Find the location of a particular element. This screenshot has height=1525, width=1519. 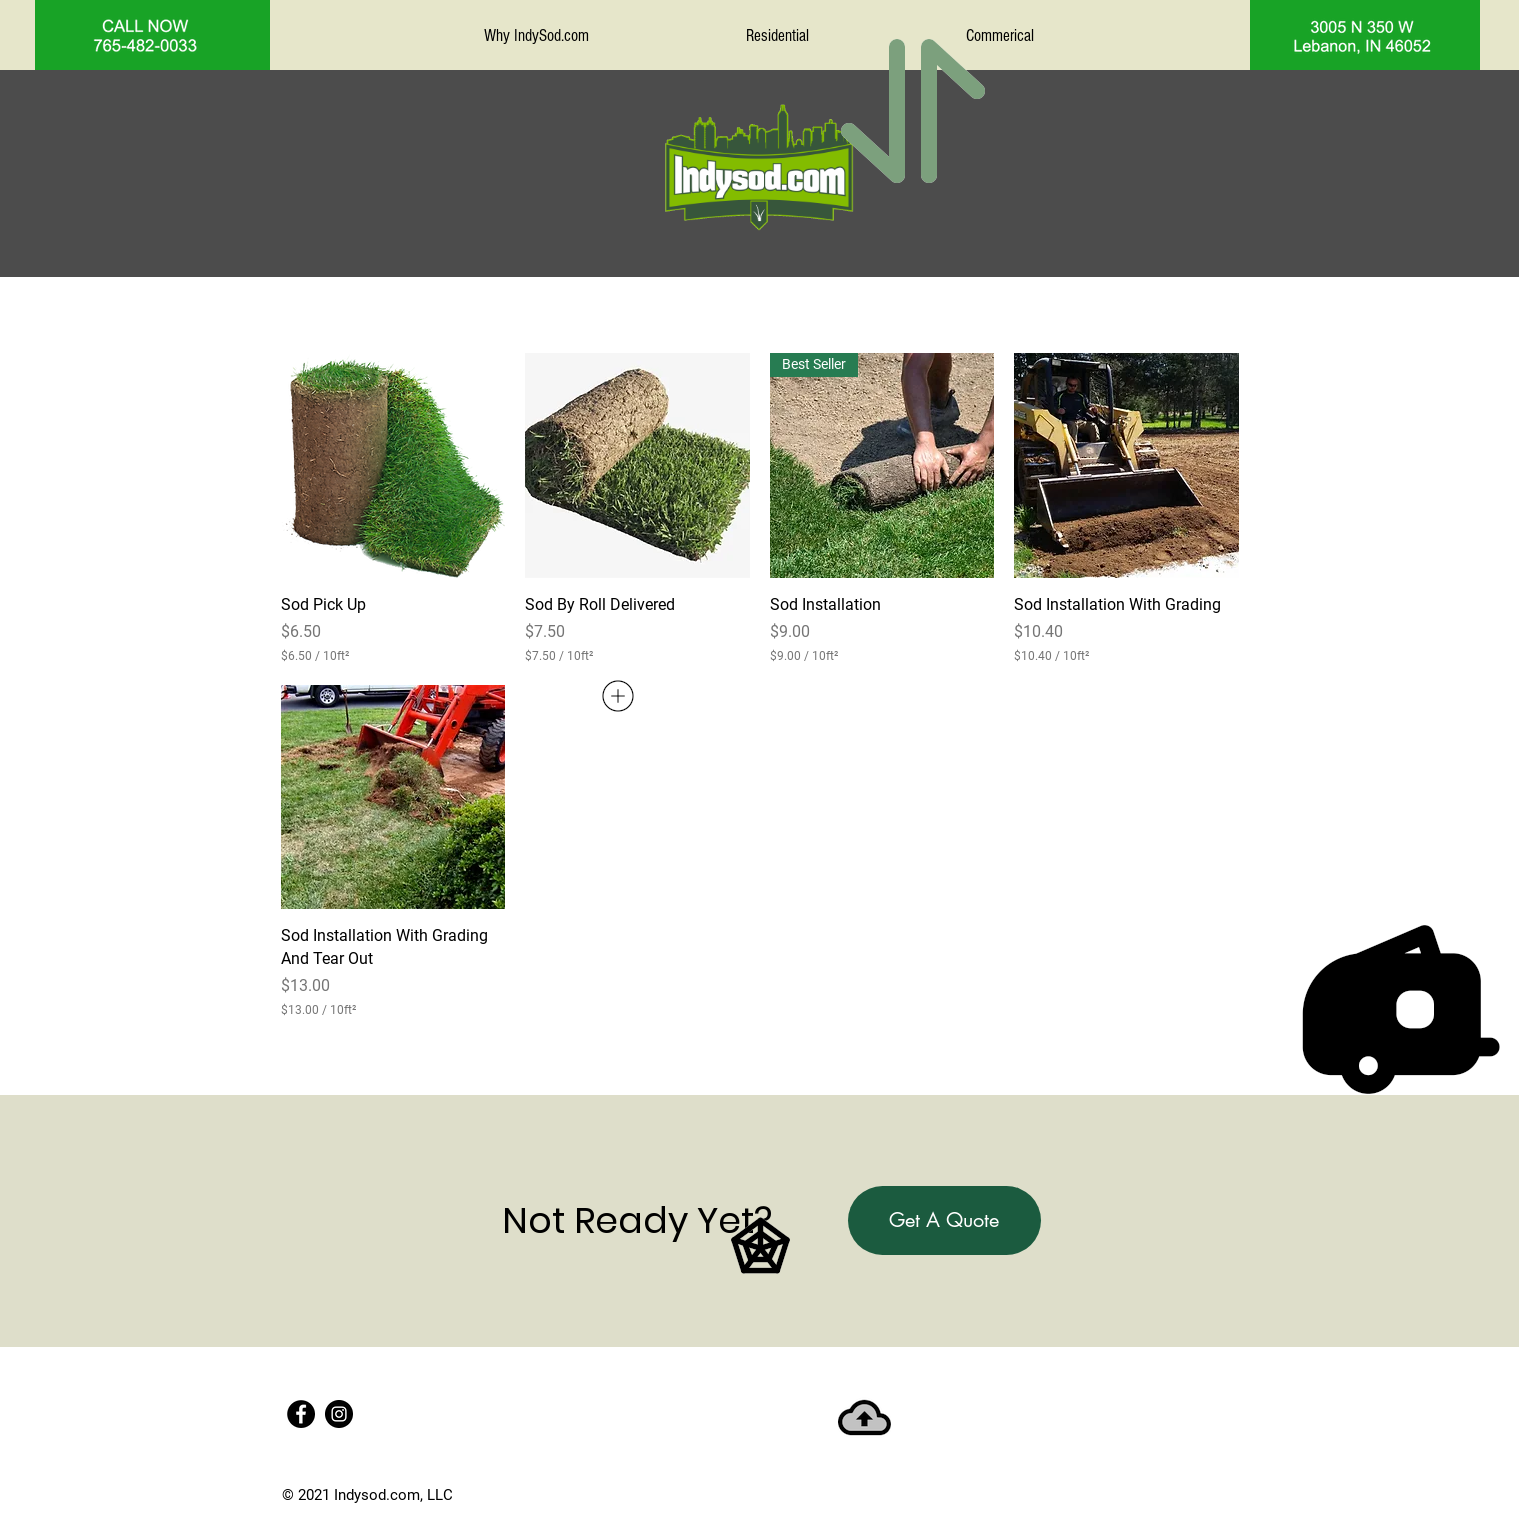

view radar chart analytics is located at coordinates (760, 1245).